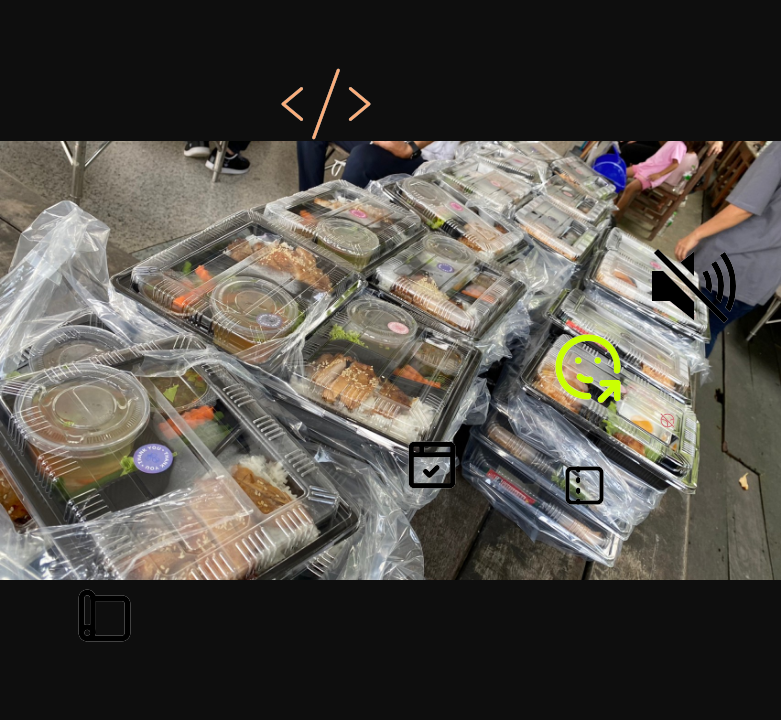  Describe the element at coordinates (588, 367) in the screenshot. I see `share your mood or status with others` at that location.